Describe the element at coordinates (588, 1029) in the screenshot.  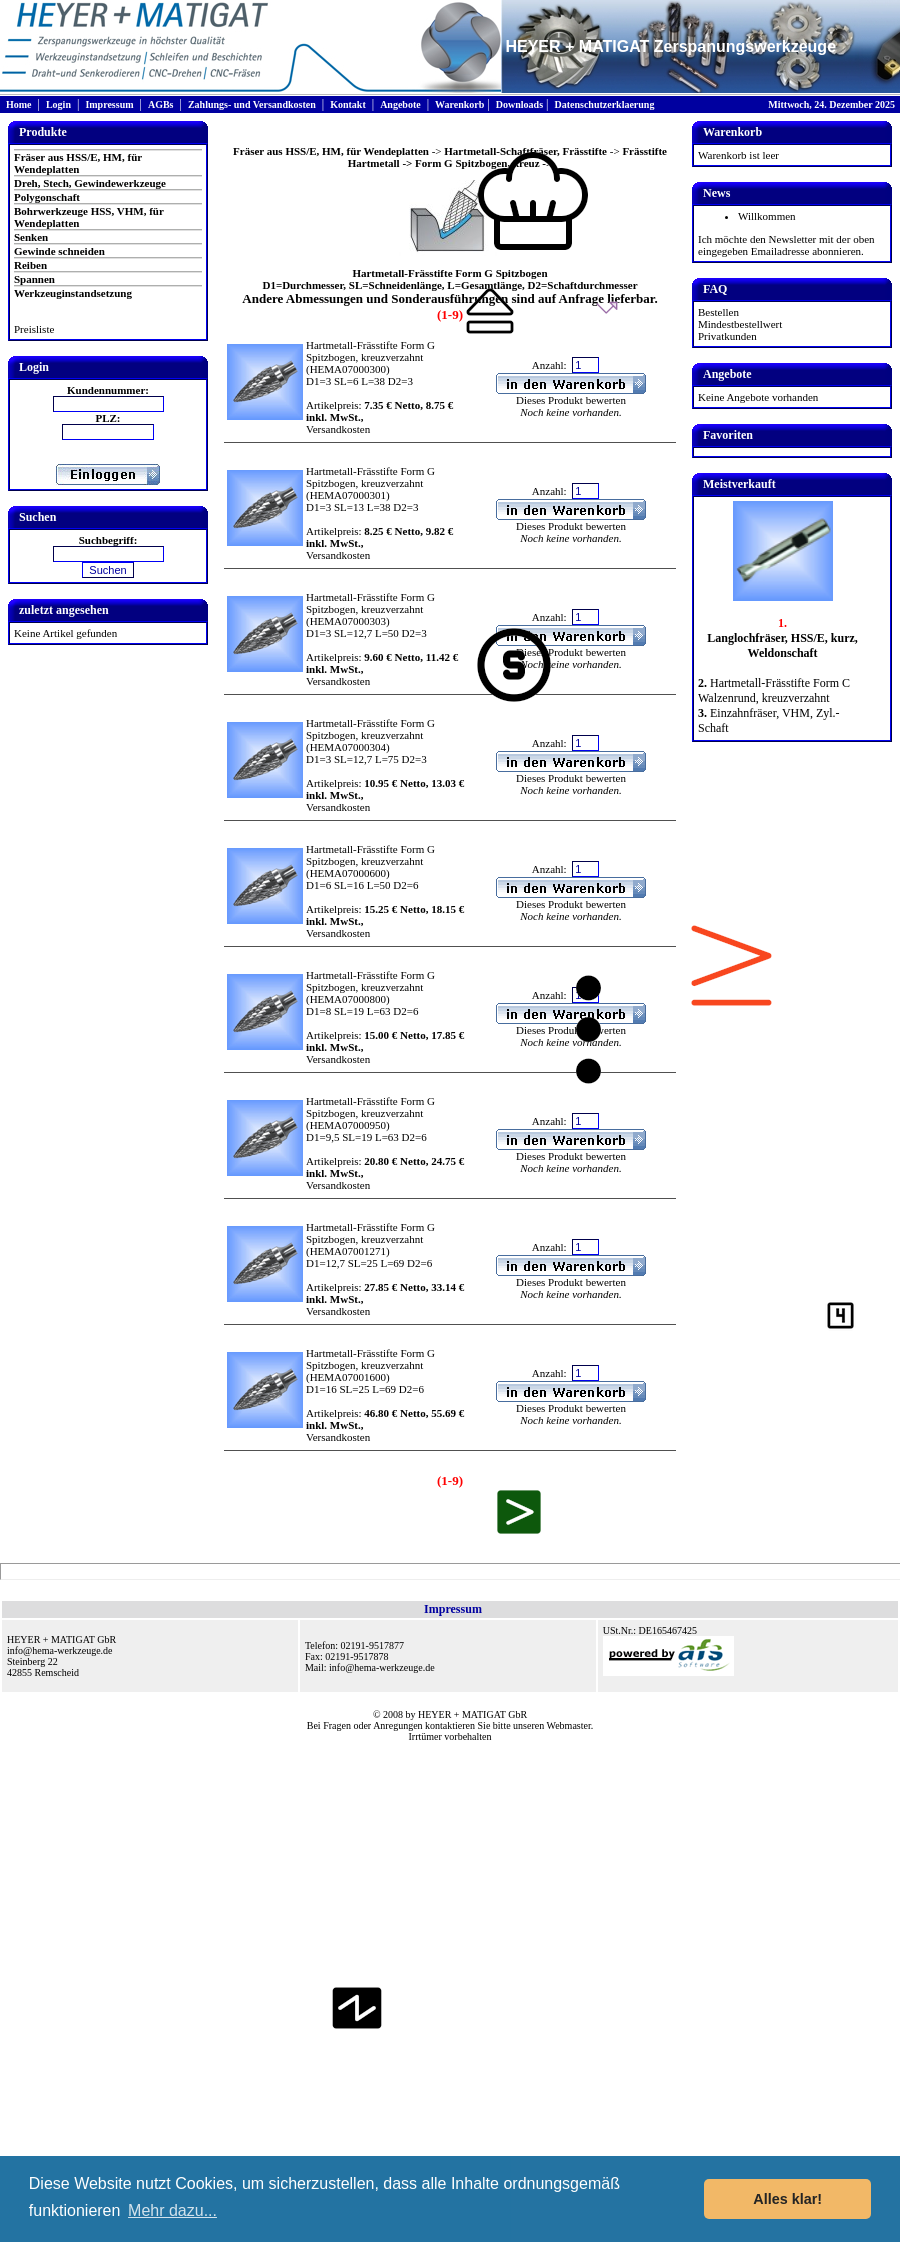
I see `open more options menu` at that location.